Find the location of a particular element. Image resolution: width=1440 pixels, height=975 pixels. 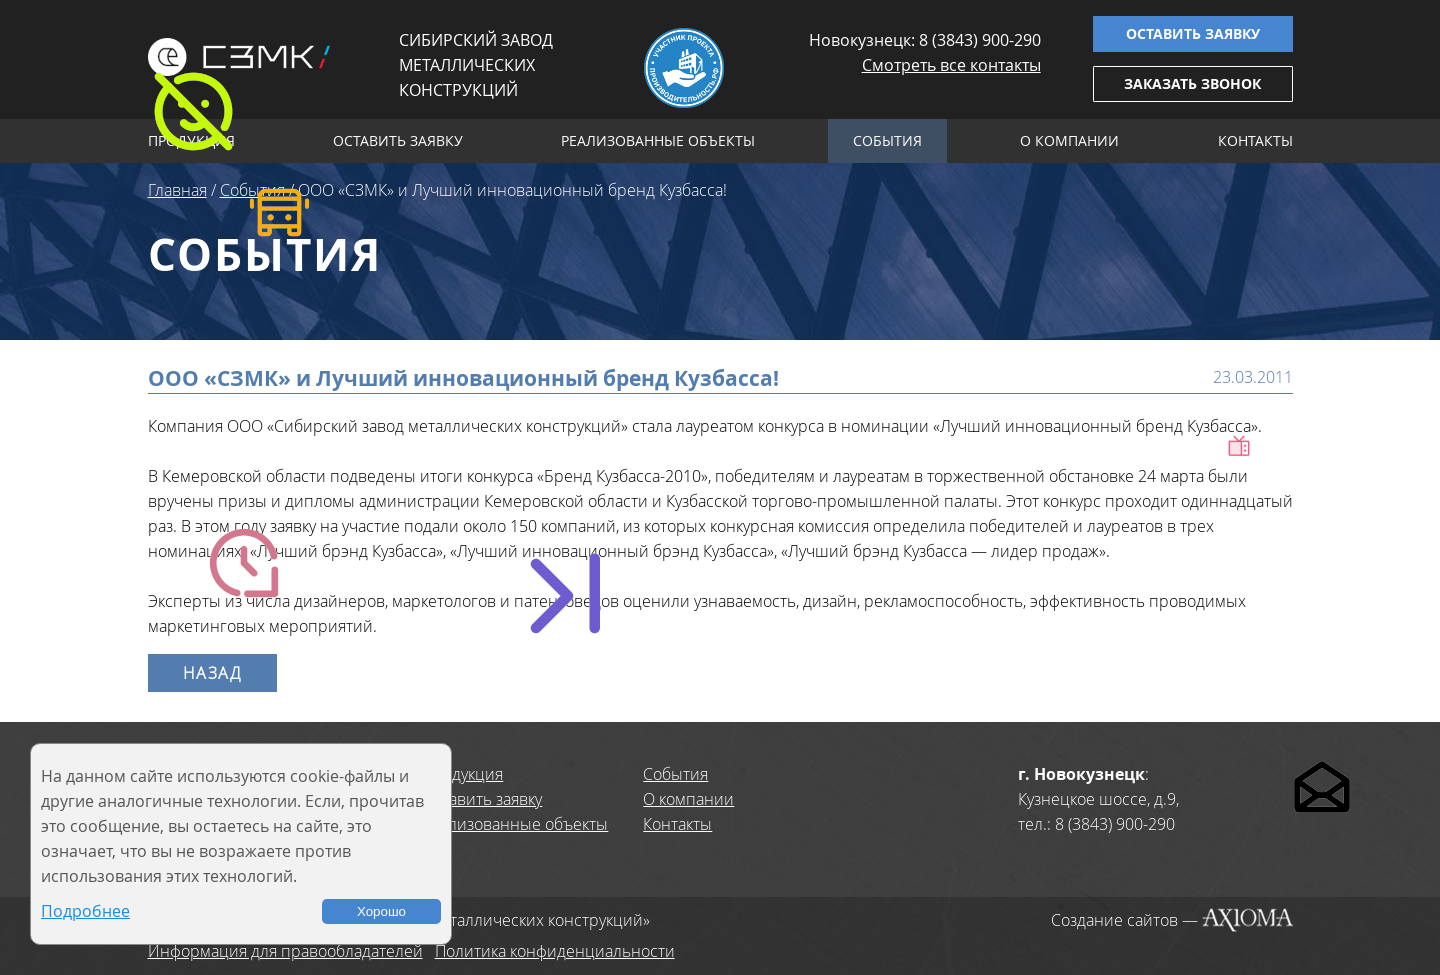

access TV or video streaming content is located at coordinates (1239, 447).